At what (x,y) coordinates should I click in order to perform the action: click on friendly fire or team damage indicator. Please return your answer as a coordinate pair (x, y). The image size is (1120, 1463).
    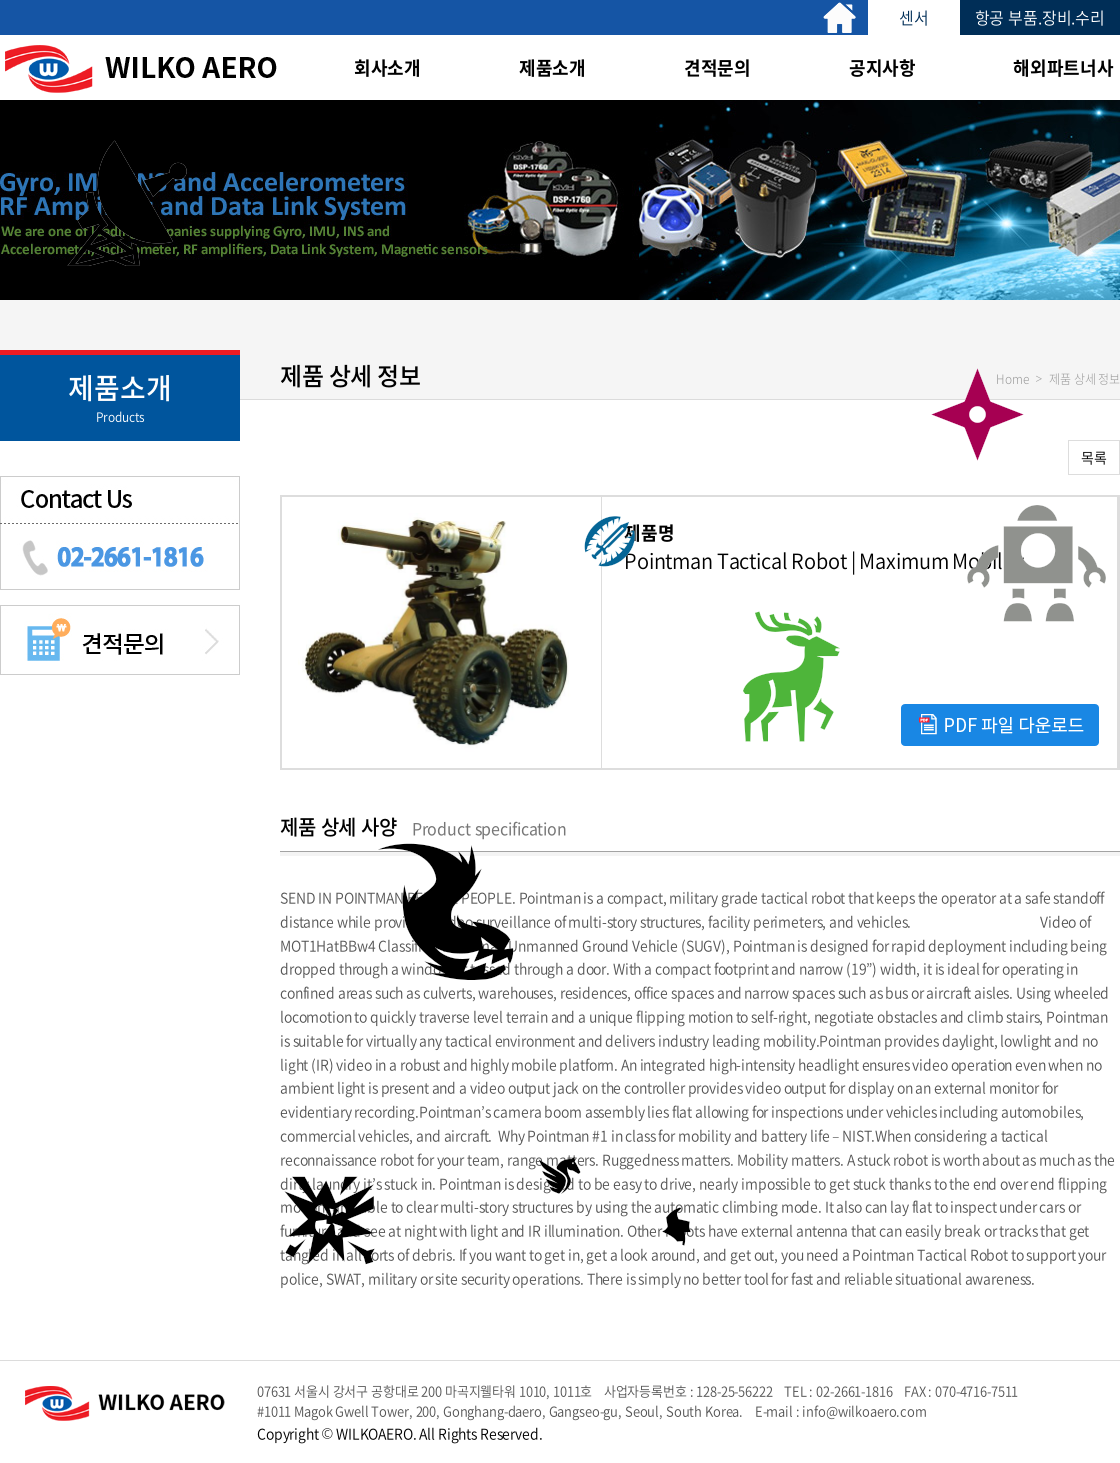
    Looking at the image, I should click on (445, 912).